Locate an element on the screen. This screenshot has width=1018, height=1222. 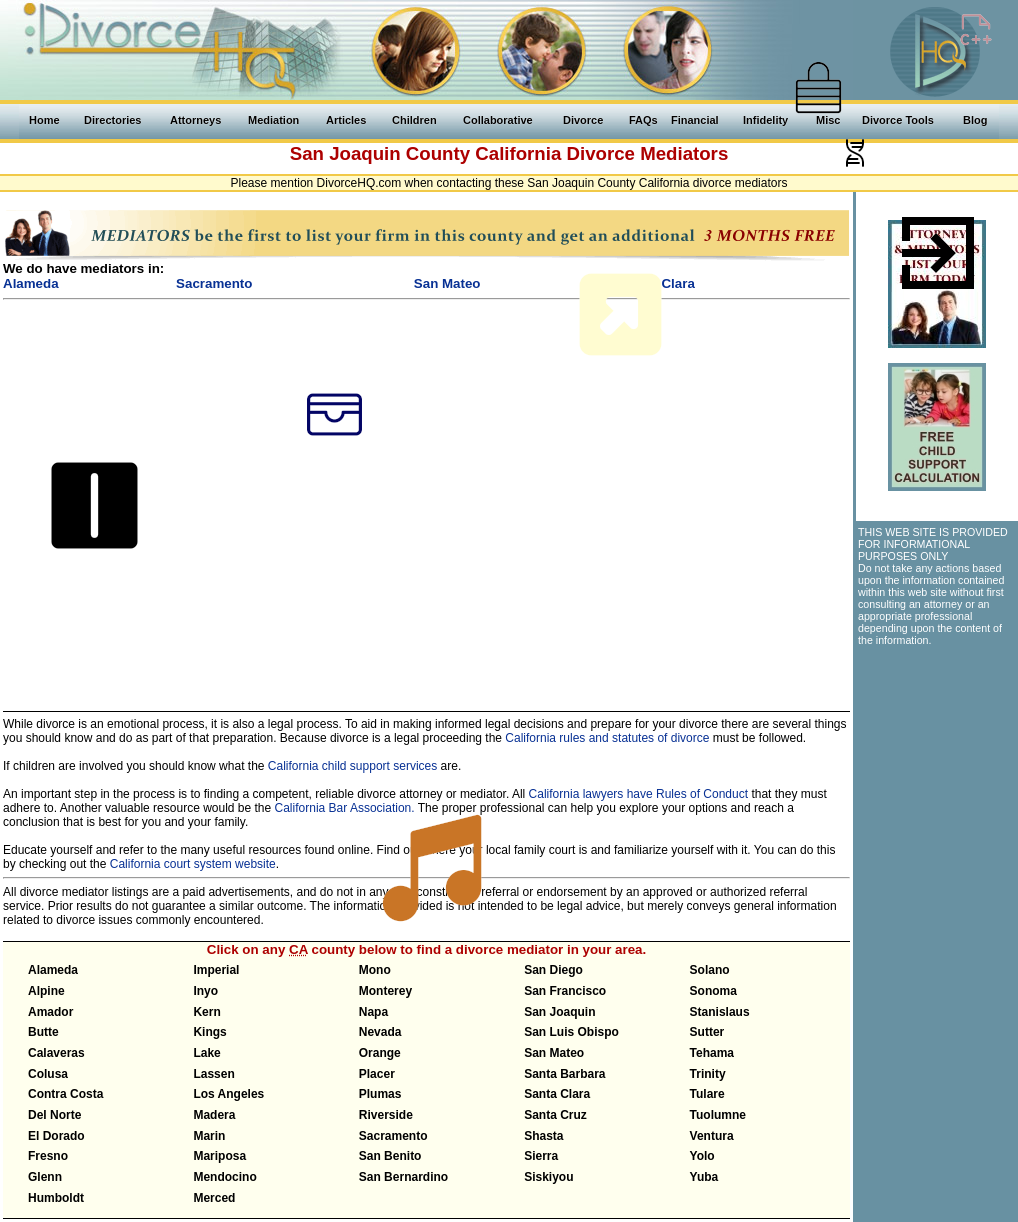
log out of the current account is located at coordinates (938, 253).